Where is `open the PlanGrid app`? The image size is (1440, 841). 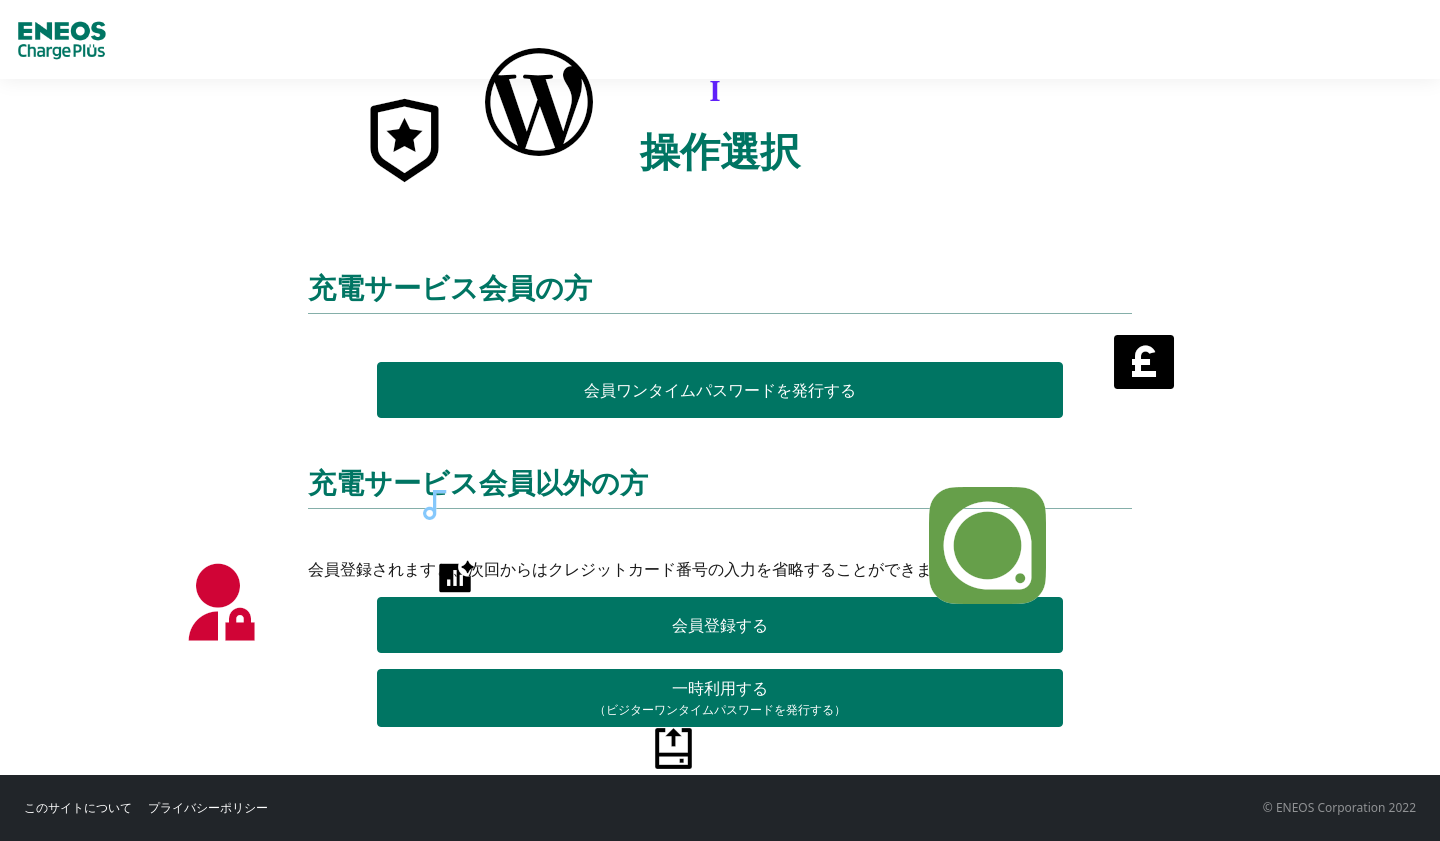 open the PlanGrid app is located at coordinates (987, 545).